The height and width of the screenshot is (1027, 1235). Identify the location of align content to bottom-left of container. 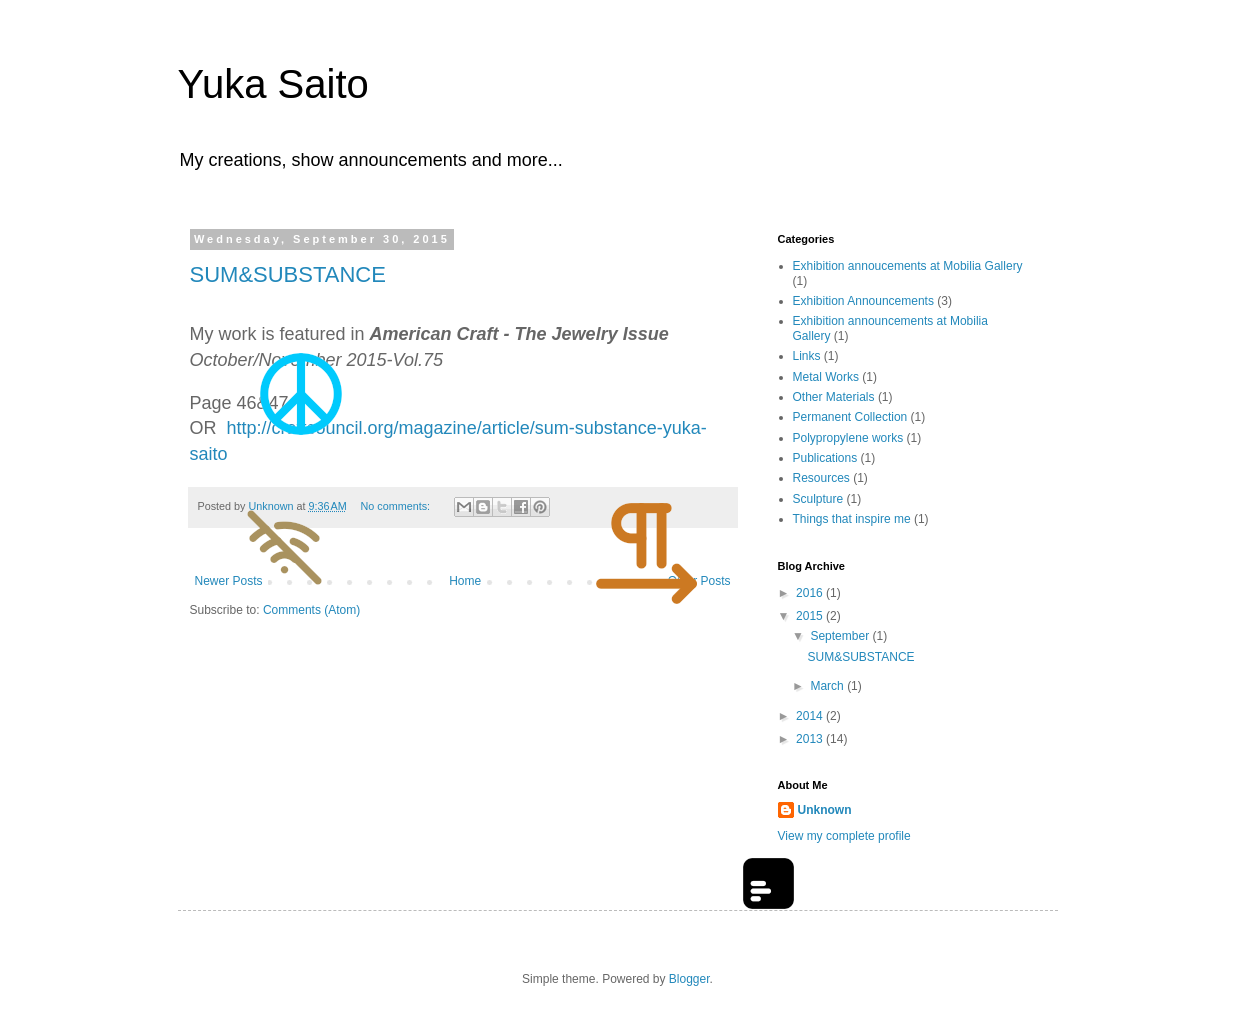
(768, 883).